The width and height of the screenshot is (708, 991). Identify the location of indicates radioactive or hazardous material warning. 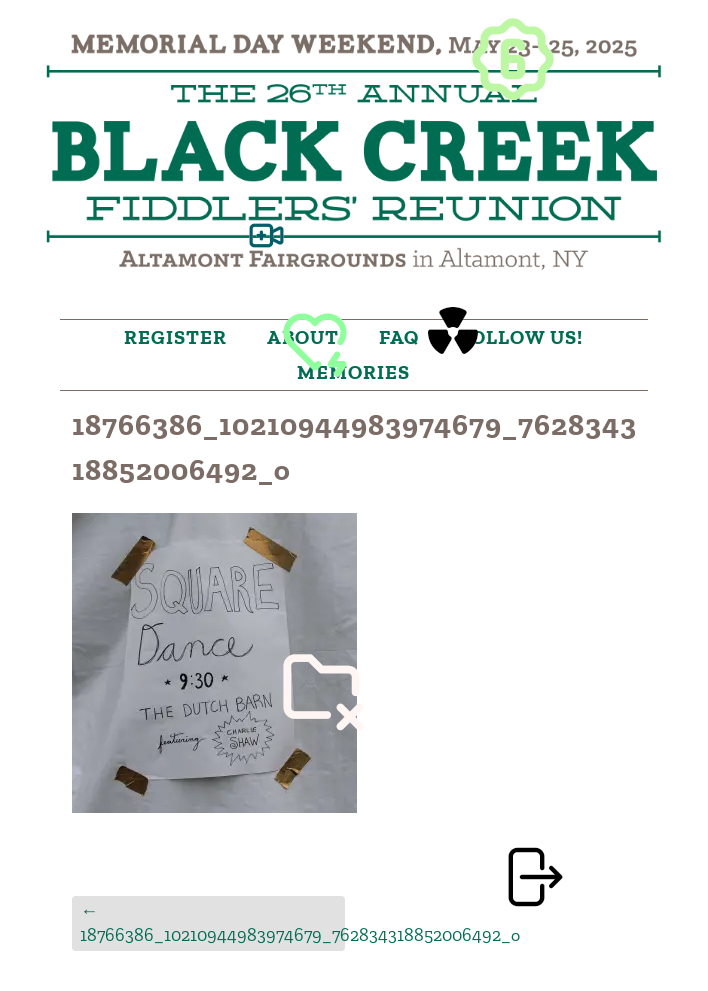
(453, 332).